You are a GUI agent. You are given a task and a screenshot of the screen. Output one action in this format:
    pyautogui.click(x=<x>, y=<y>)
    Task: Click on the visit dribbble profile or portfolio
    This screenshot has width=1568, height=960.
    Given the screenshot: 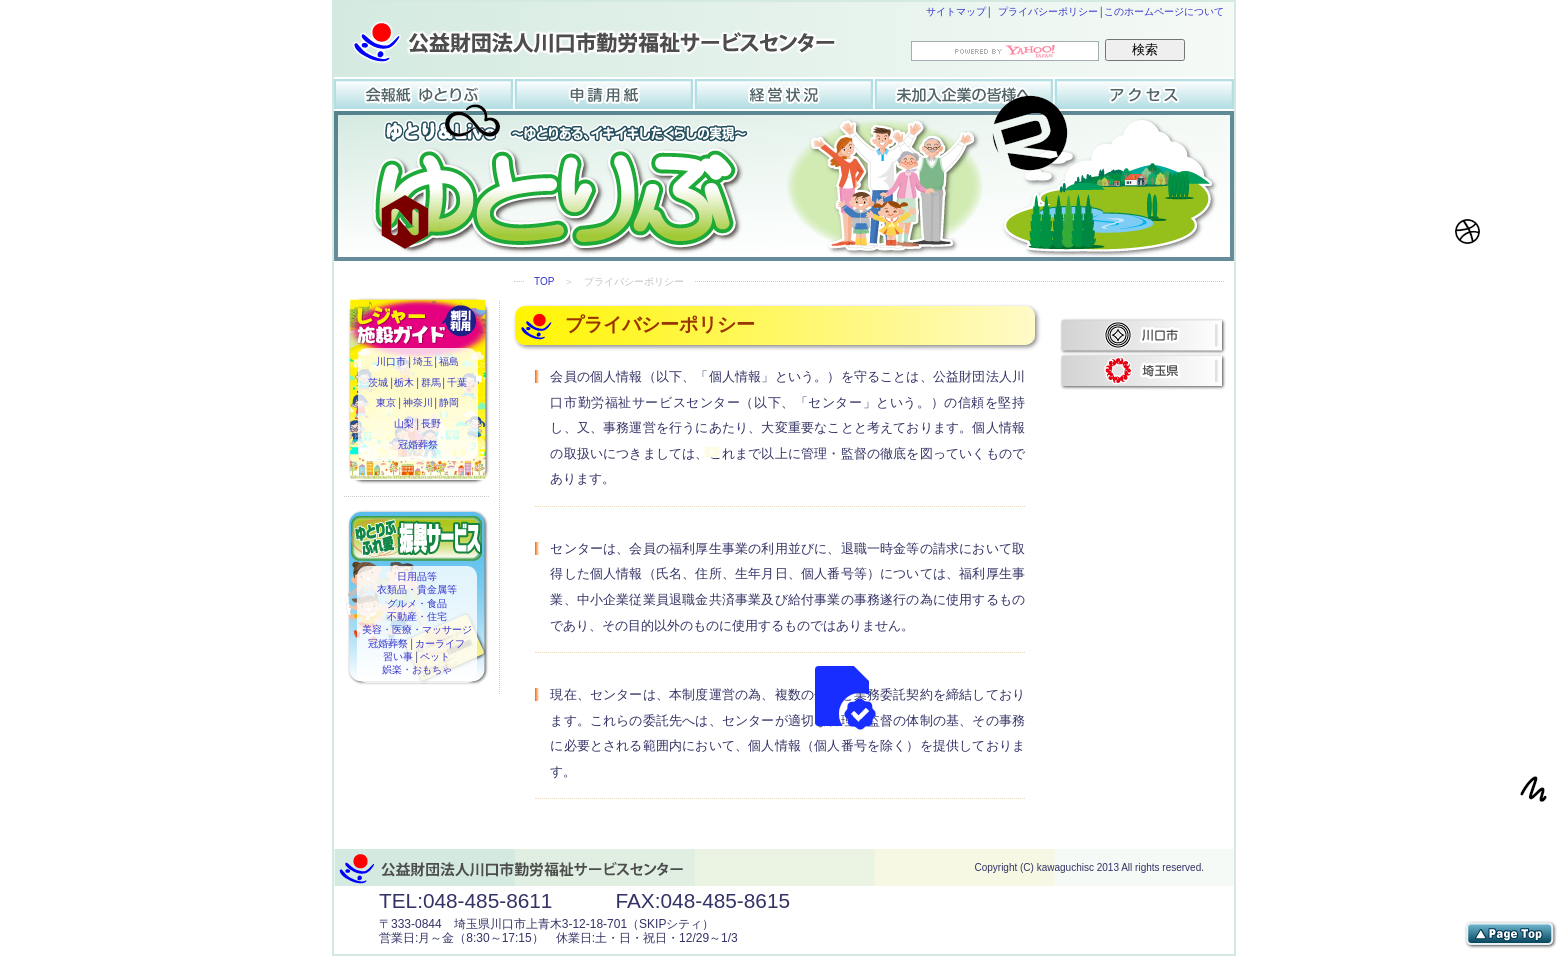 What is the action you would take?
    pyautogui.click(x=1467, y=231)
    